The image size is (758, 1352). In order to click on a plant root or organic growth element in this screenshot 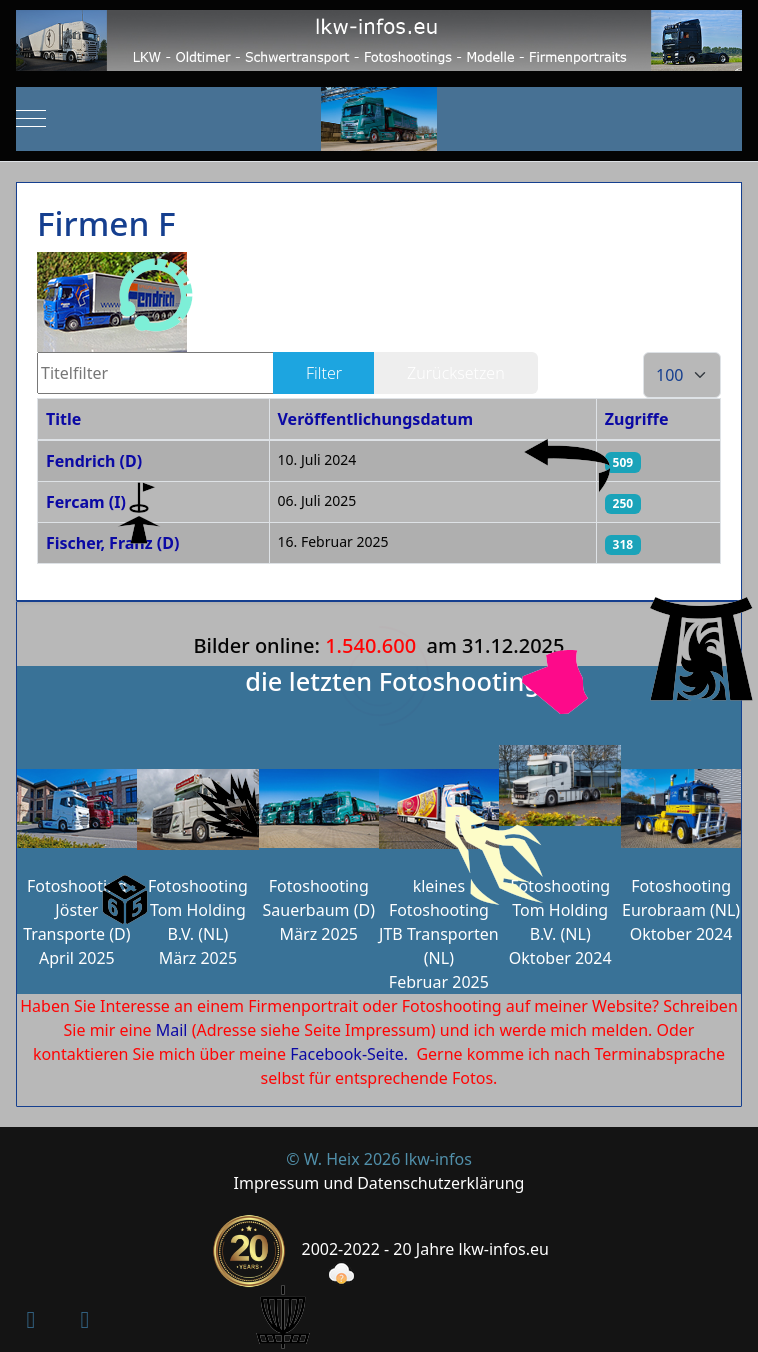, I will do `click(494, 855)`.